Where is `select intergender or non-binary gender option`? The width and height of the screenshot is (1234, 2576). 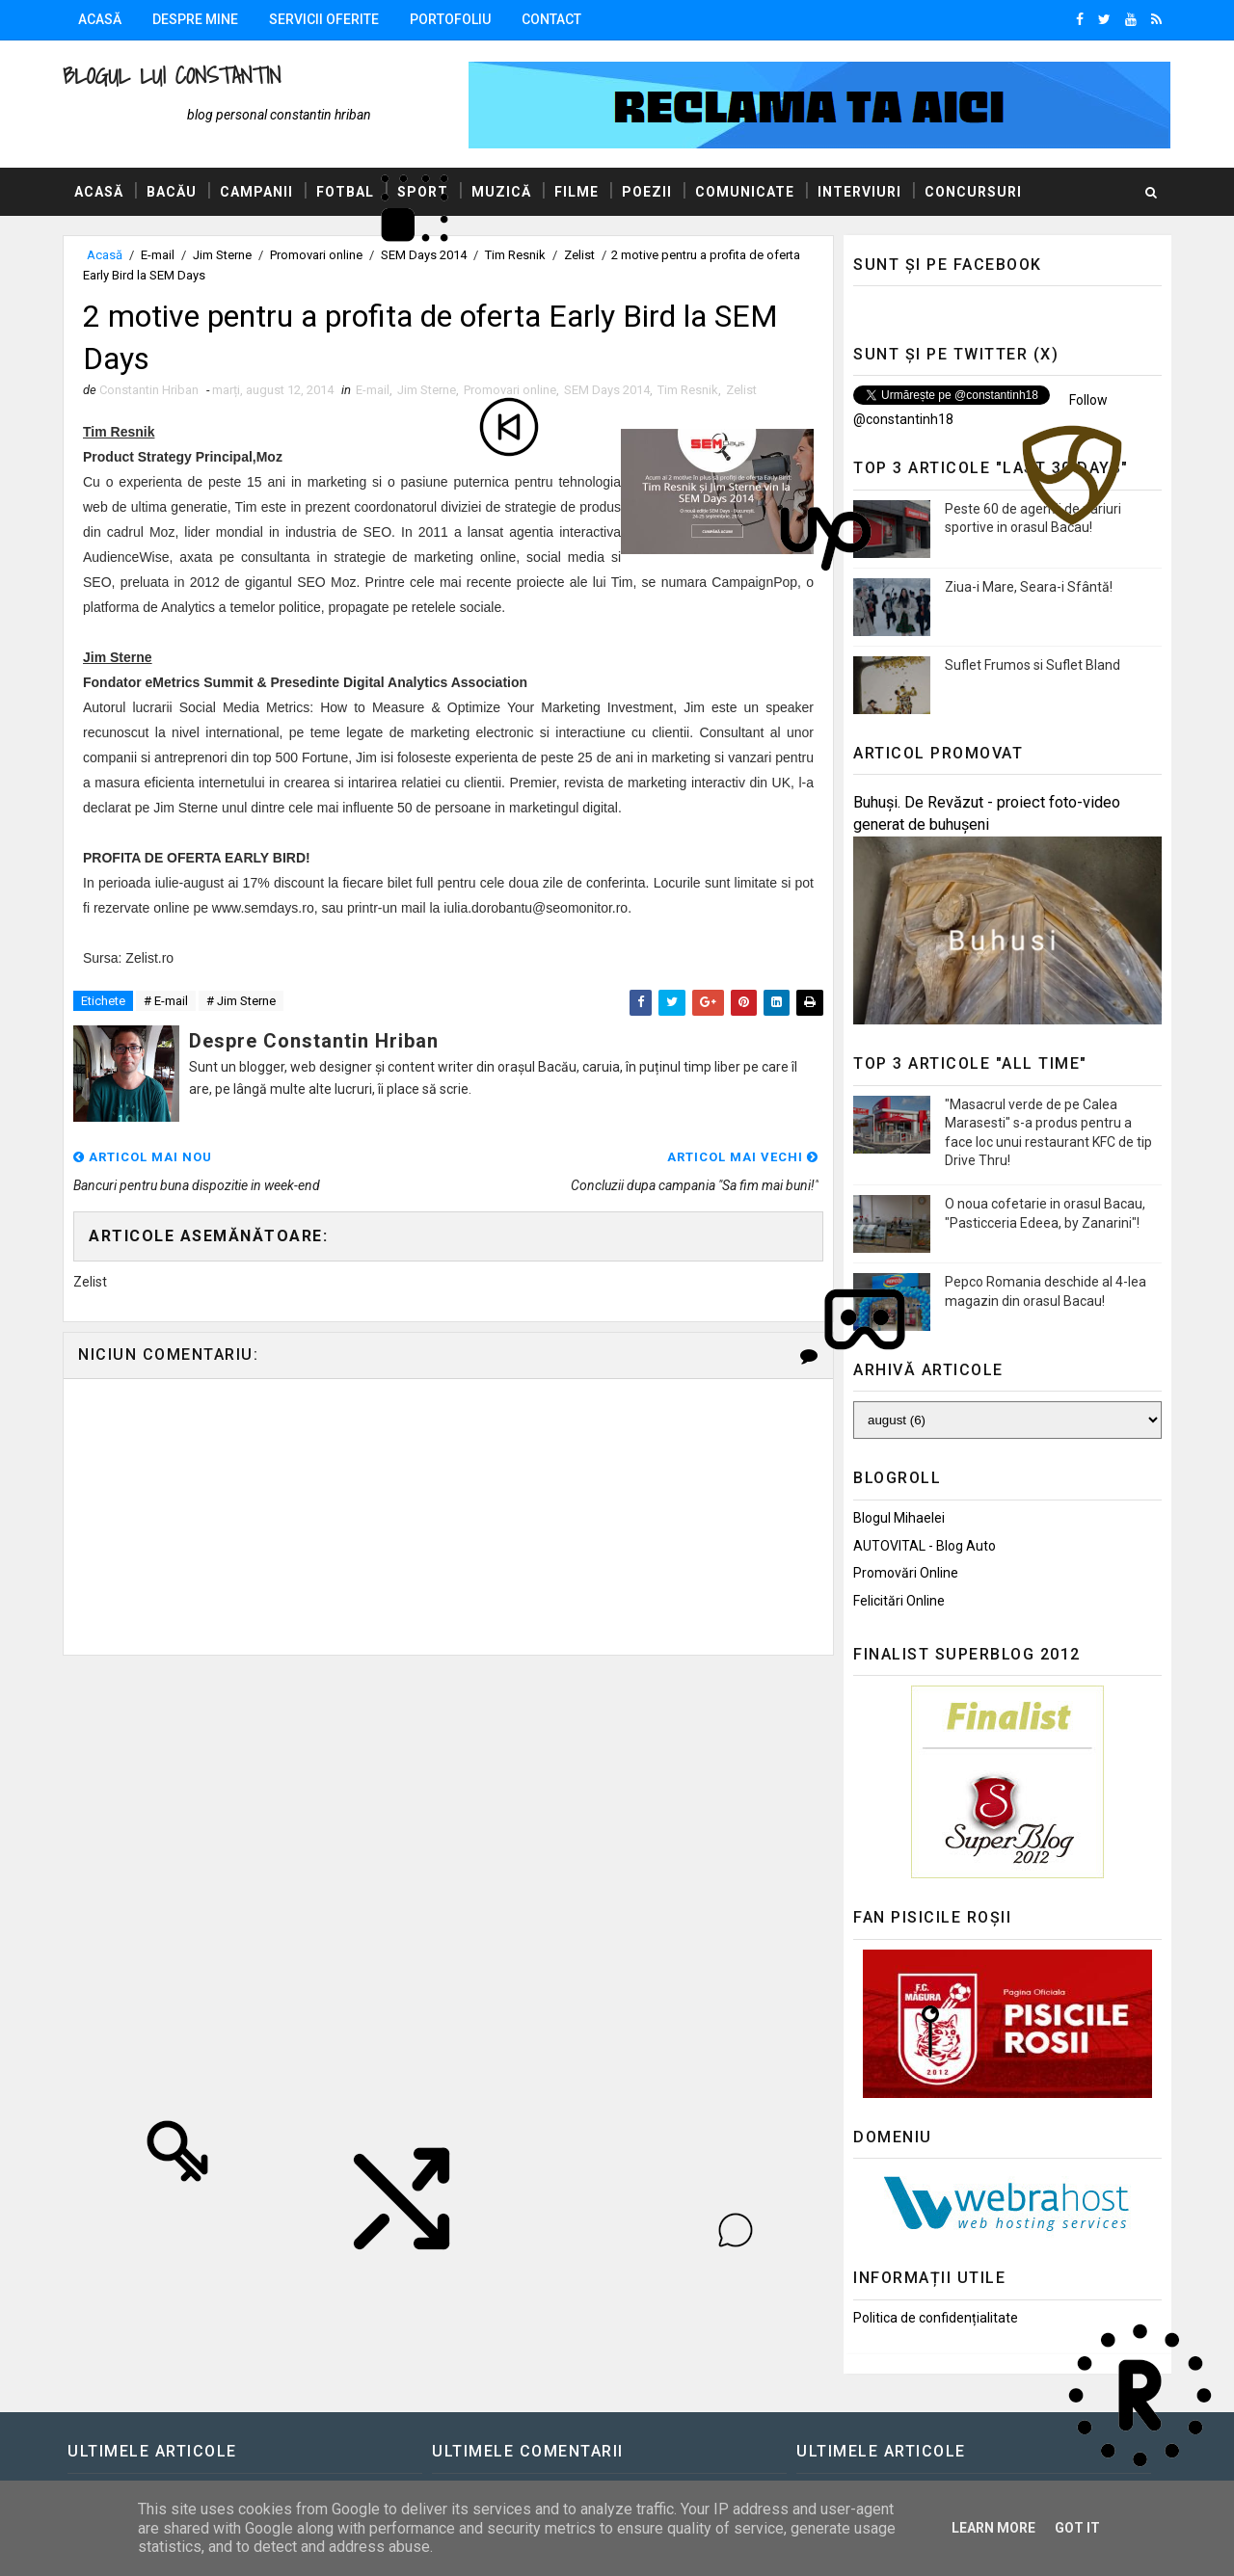 select intergender or non-binary gender option is located at coordinates (177, 2151).